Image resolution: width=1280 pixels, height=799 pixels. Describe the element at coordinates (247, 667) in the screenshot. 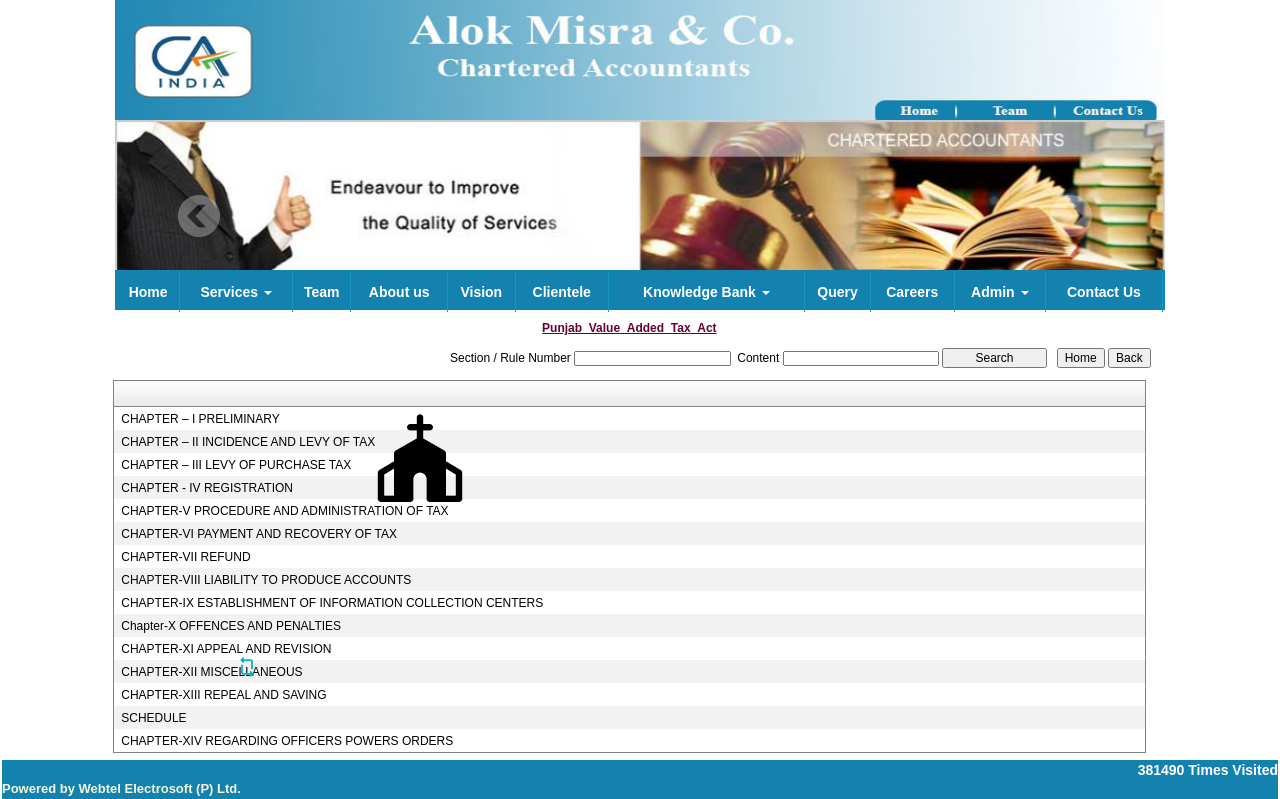

I see `rotate your device orientation` at that location.